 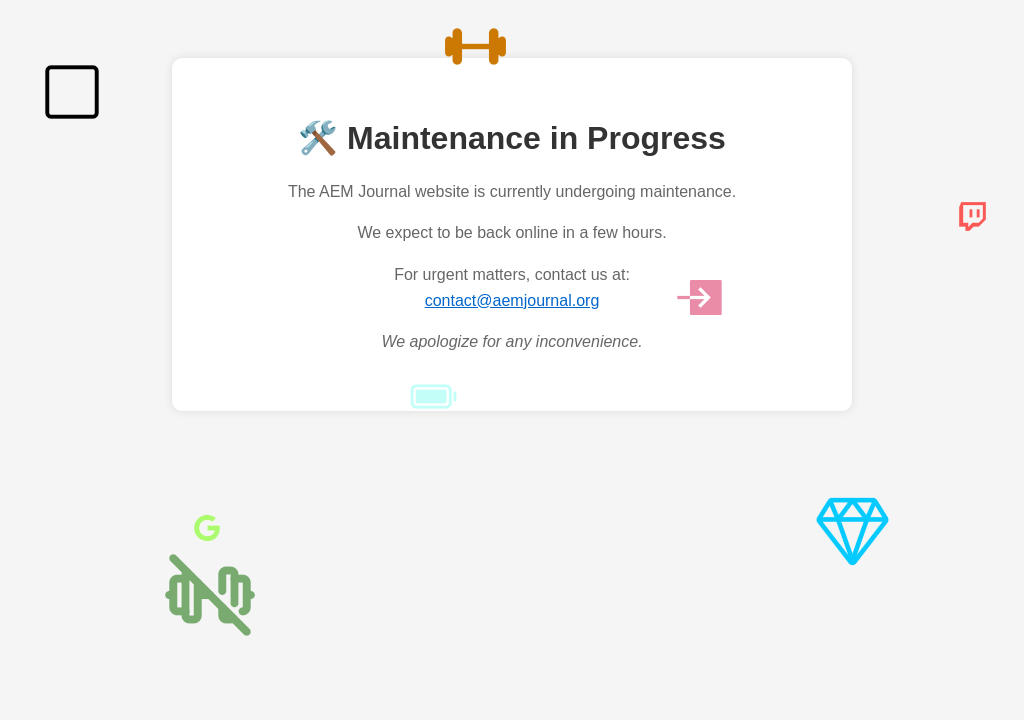 I want to click on access workout or fitness features, so click(x=475, y=46).